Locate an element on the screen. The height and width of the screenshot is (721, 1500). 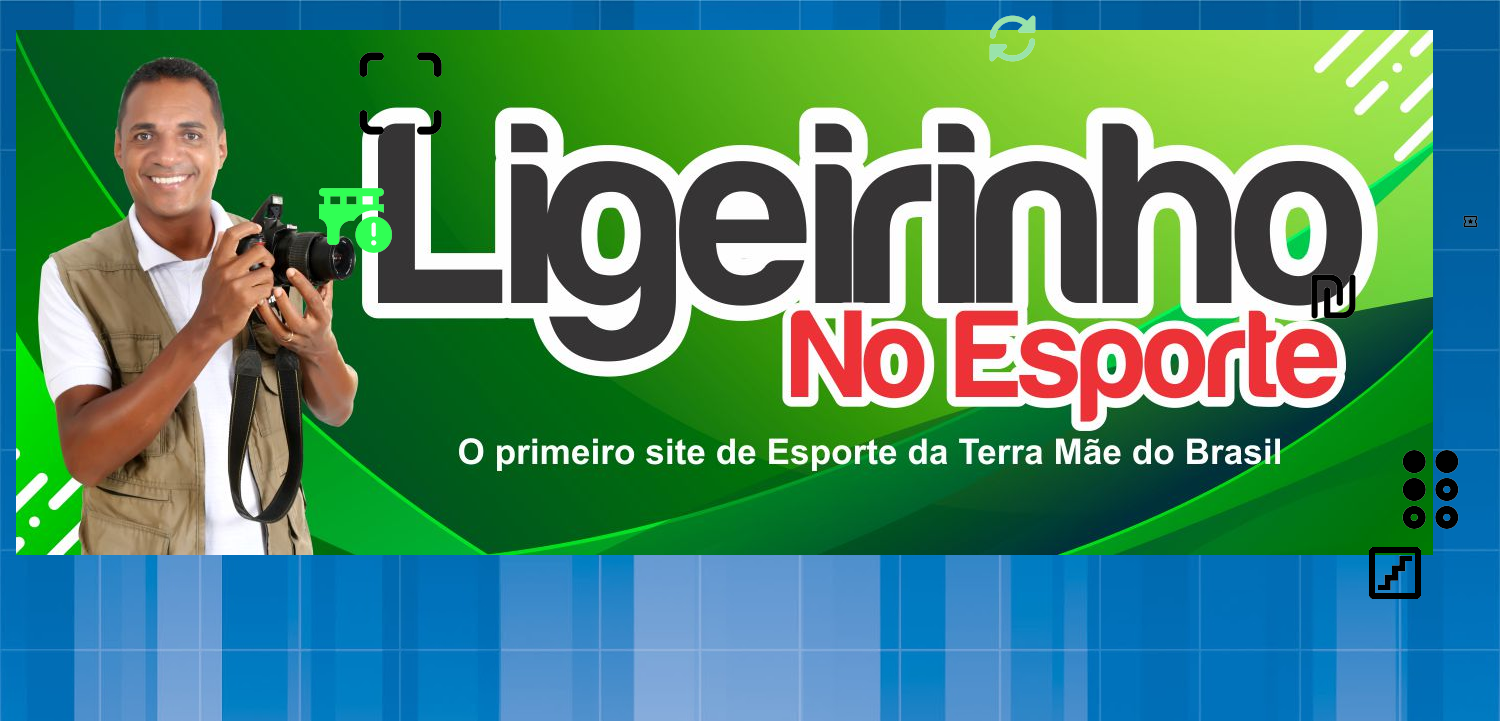
view local events or entertainment is located at coordinates (1470, 221).